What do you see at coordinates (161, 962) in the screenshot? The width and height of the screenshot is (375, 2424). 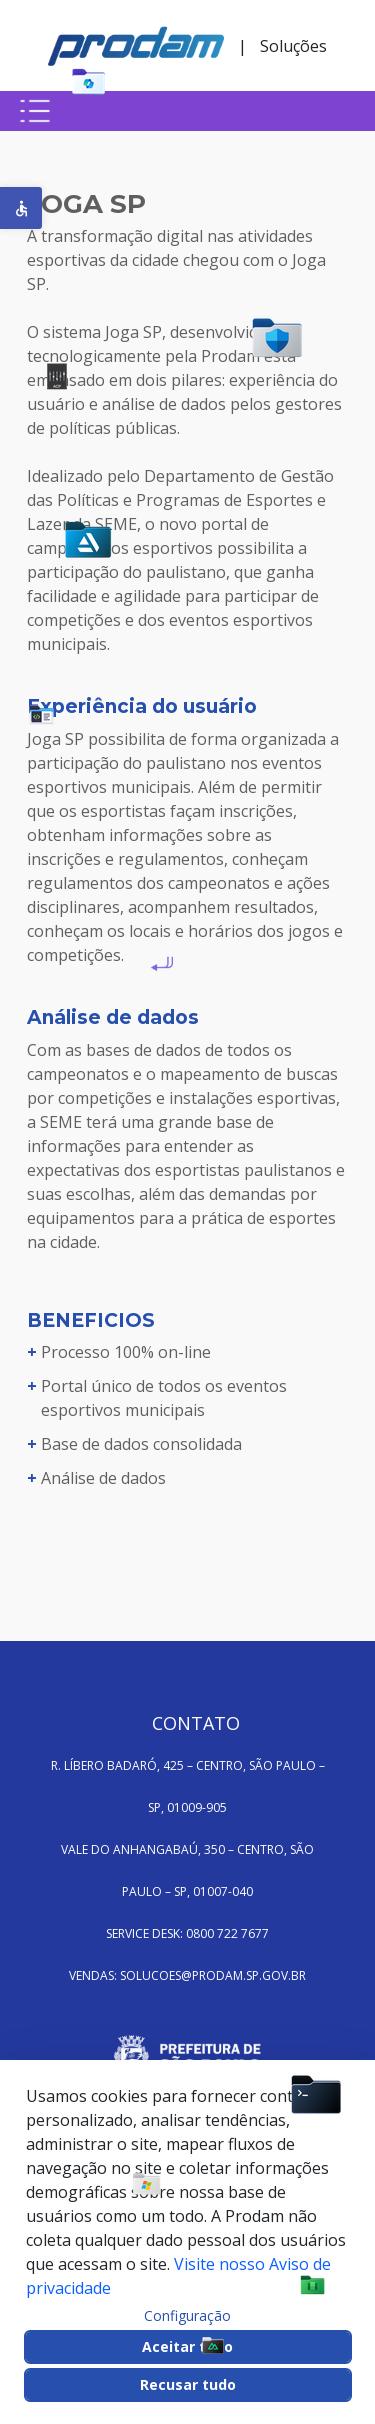 I see `reply to all recipients of an email` at bounding box center [161, 962].